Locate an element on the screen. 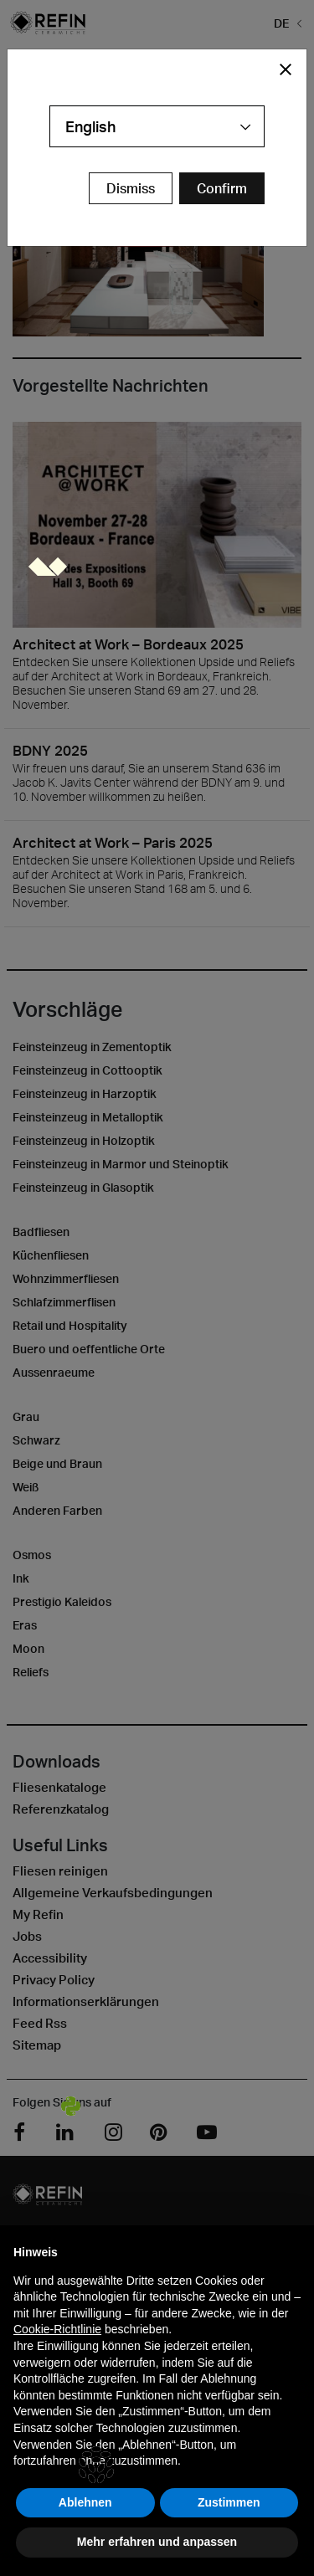 The height and width of the screenshot is (2576, 314). python programming language logo is located at coordinates (70, 2106).